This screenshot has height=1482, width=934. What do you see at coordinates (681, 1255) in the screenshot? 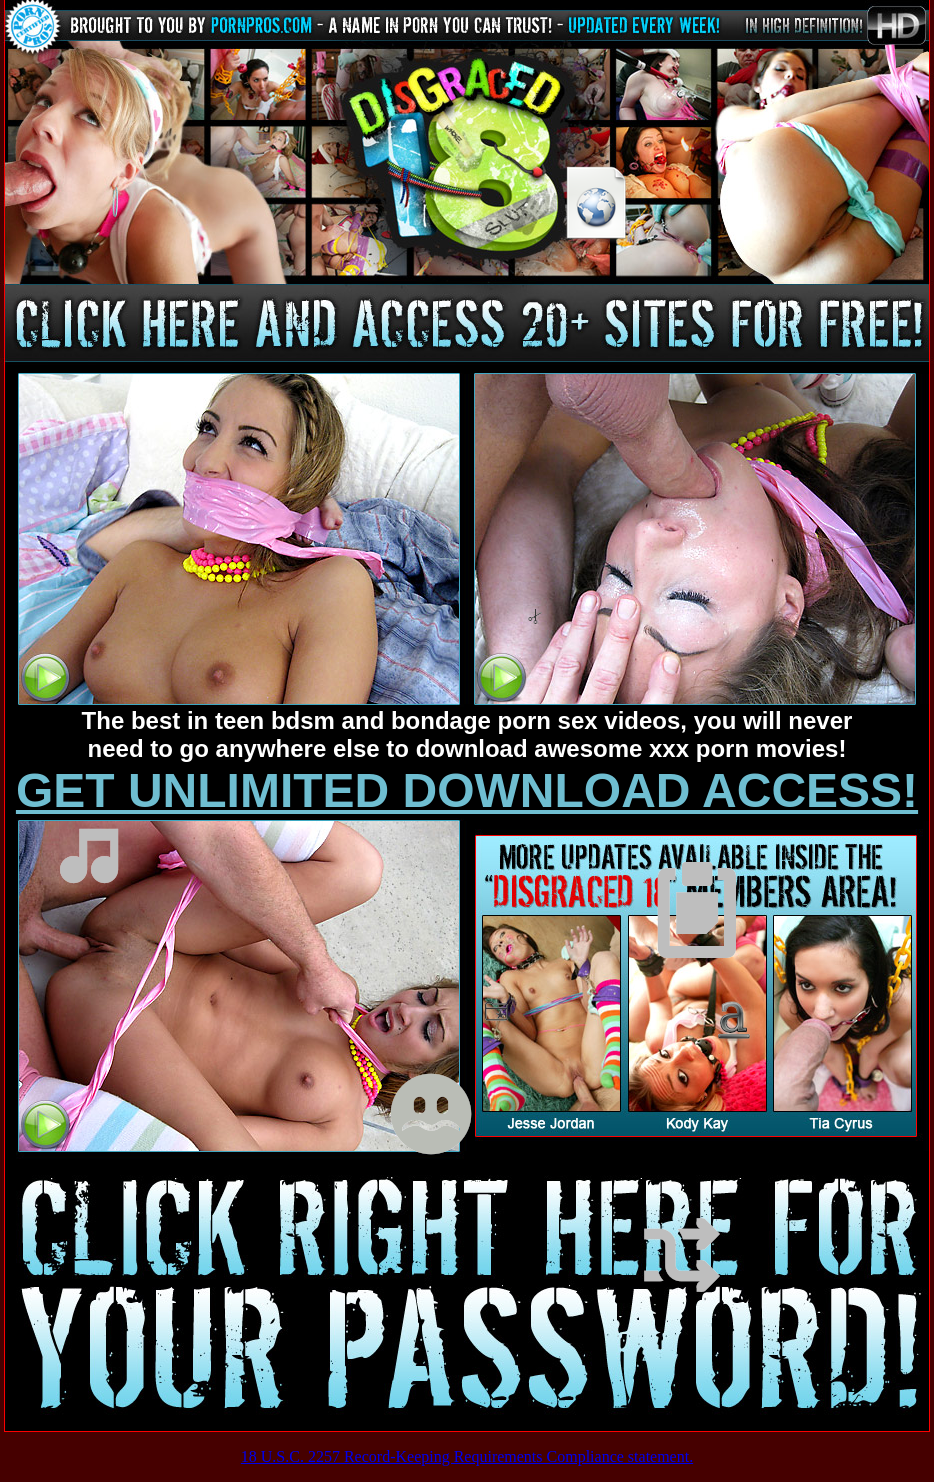
I see `shuffle playlist or queue` at bounding box center [681, 1255].